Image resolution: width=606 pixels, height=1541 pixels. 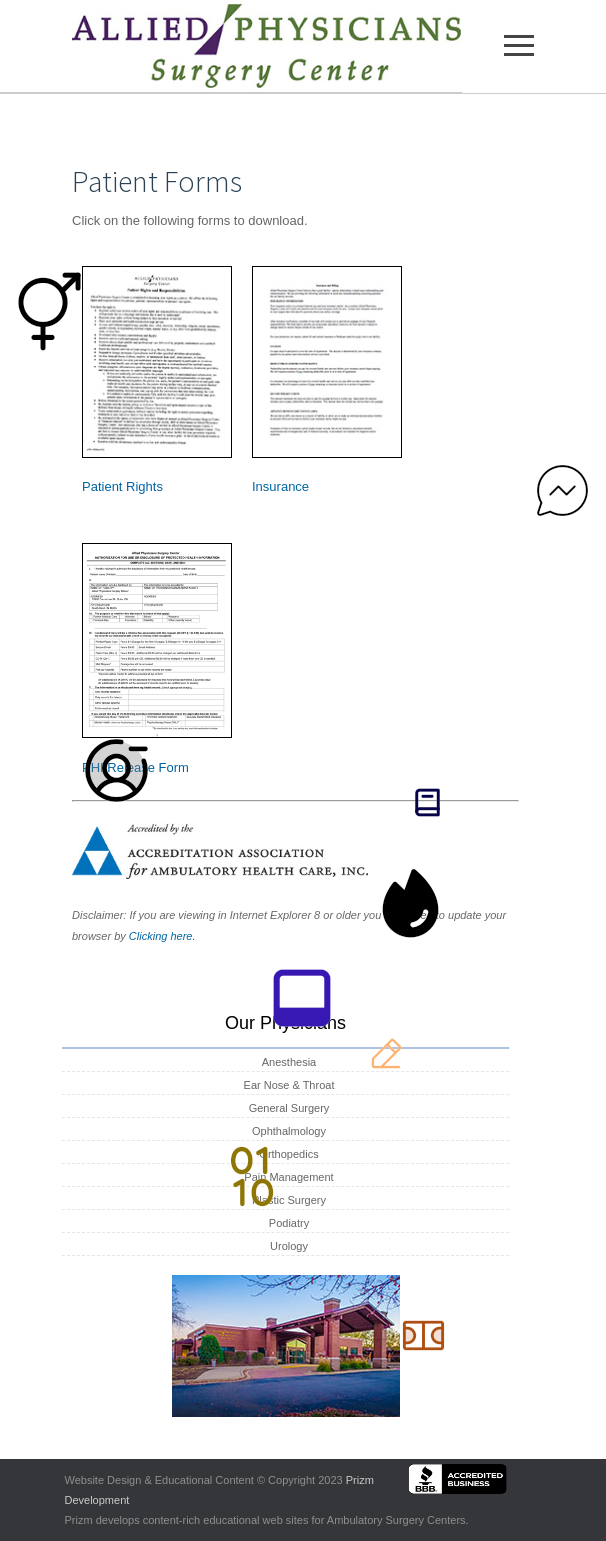 What do you see at coordinates (116, 770) in the screenshot?
I see `remove a user from your contacts` at bounding box center [116, 770].